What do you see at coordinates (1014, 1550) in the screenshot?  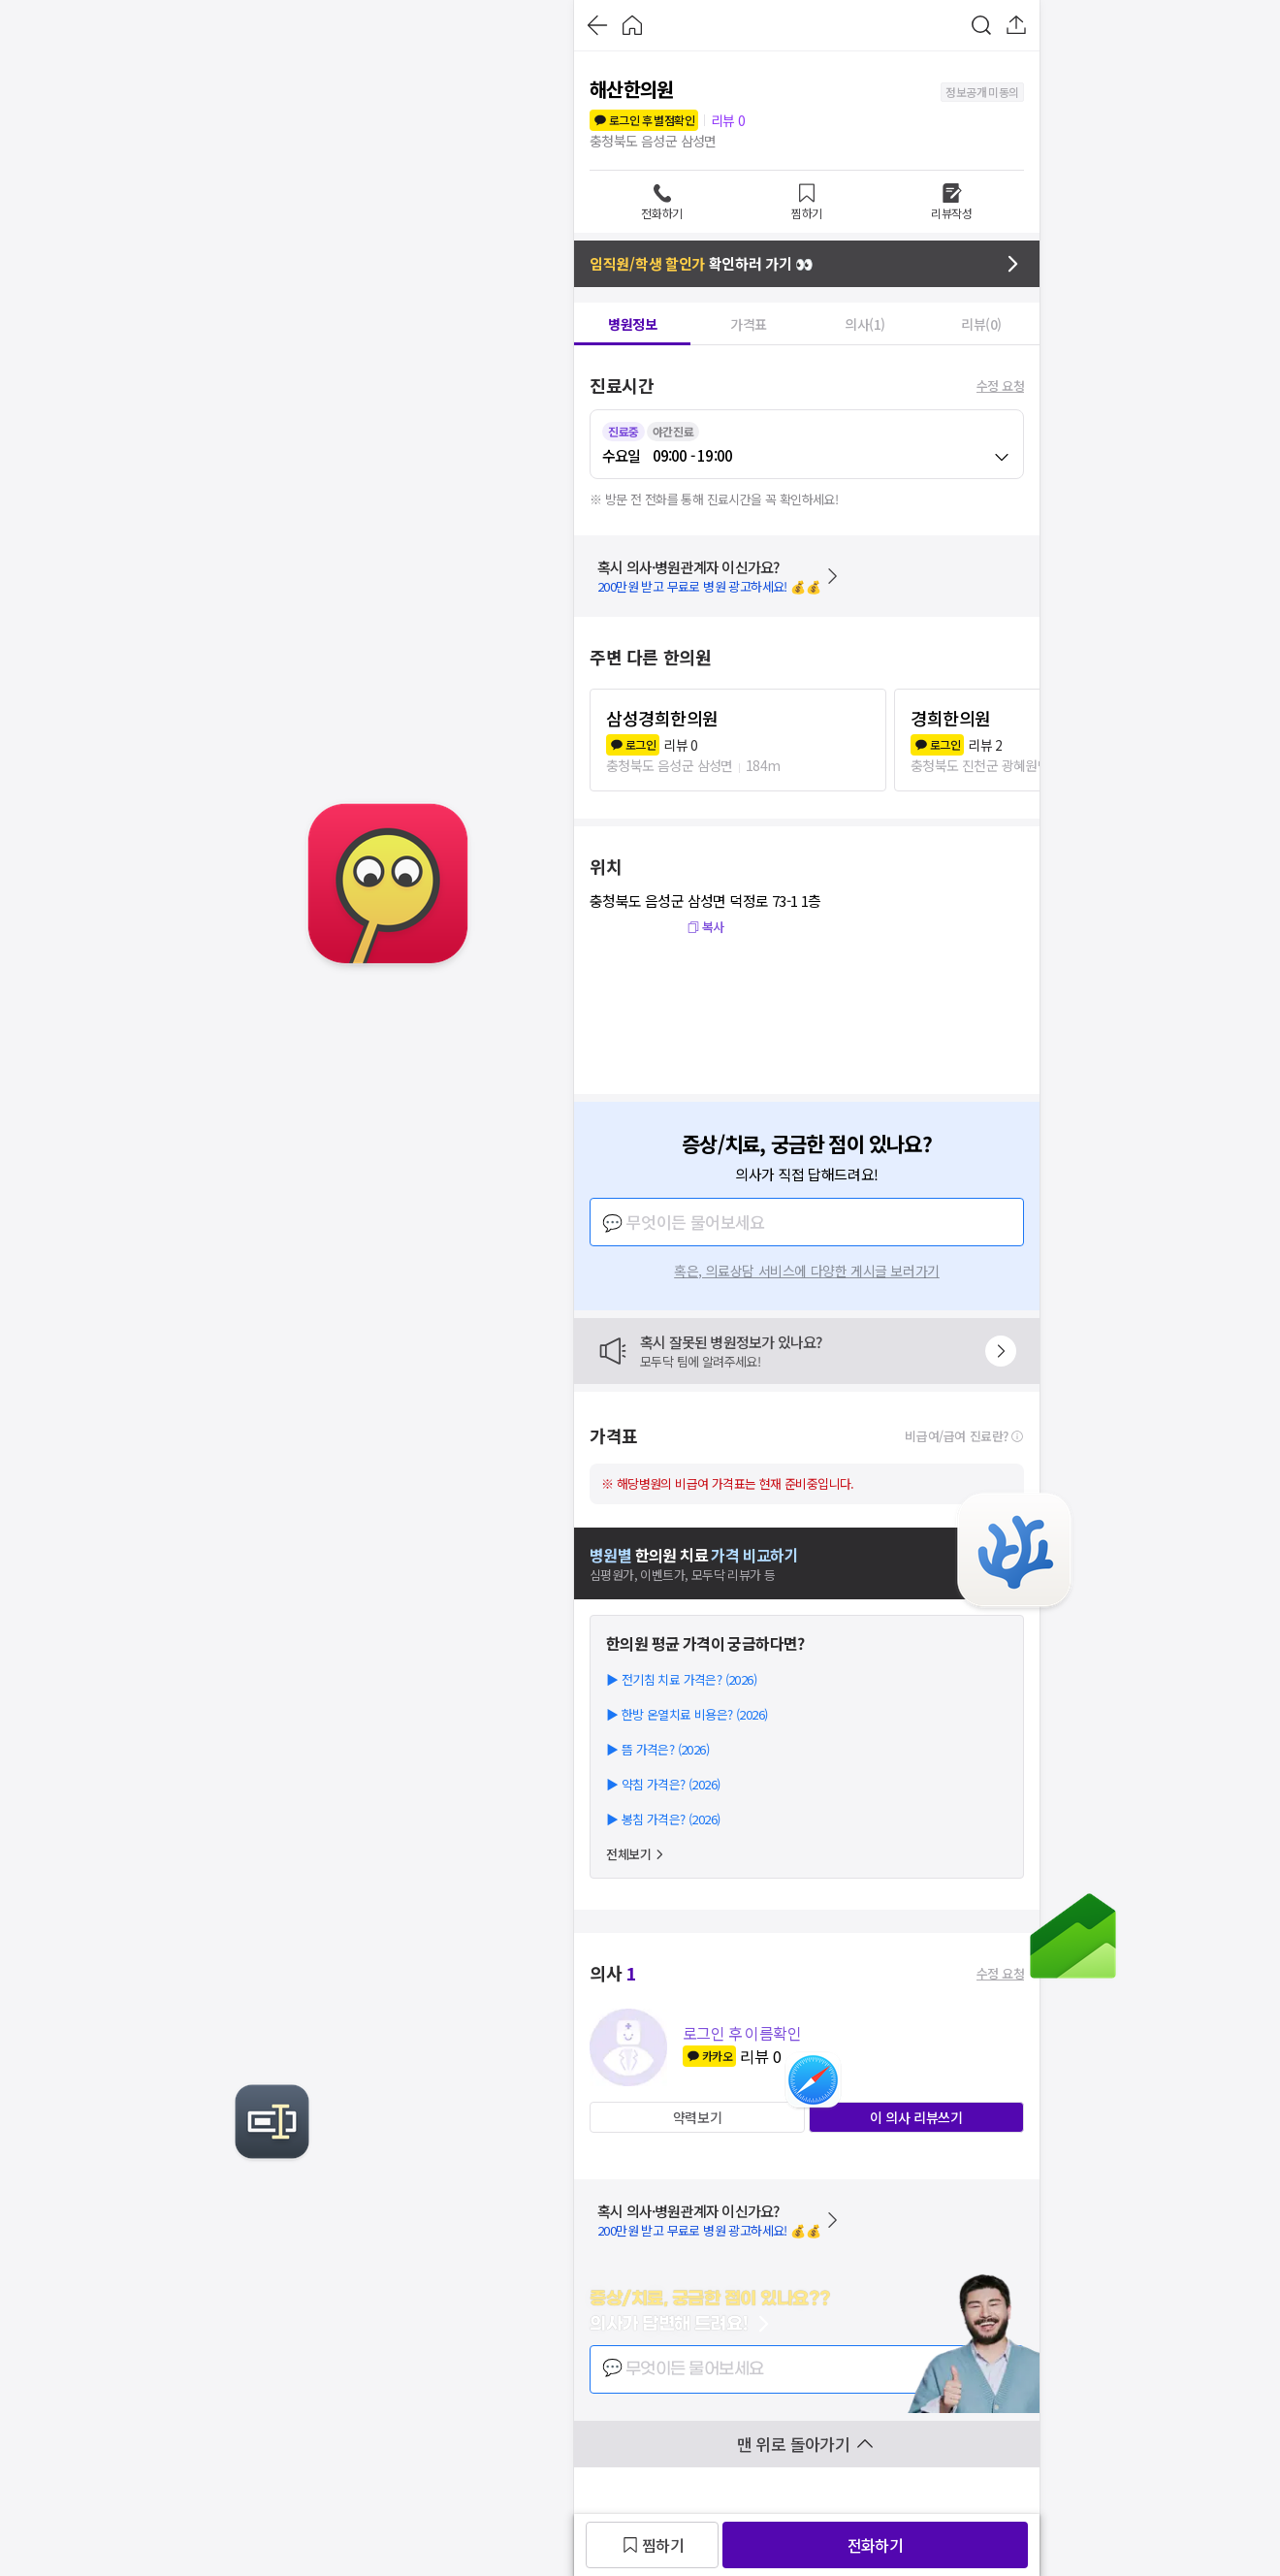 I see `open vscodium code editor` at bounding box center [1014, 1550].